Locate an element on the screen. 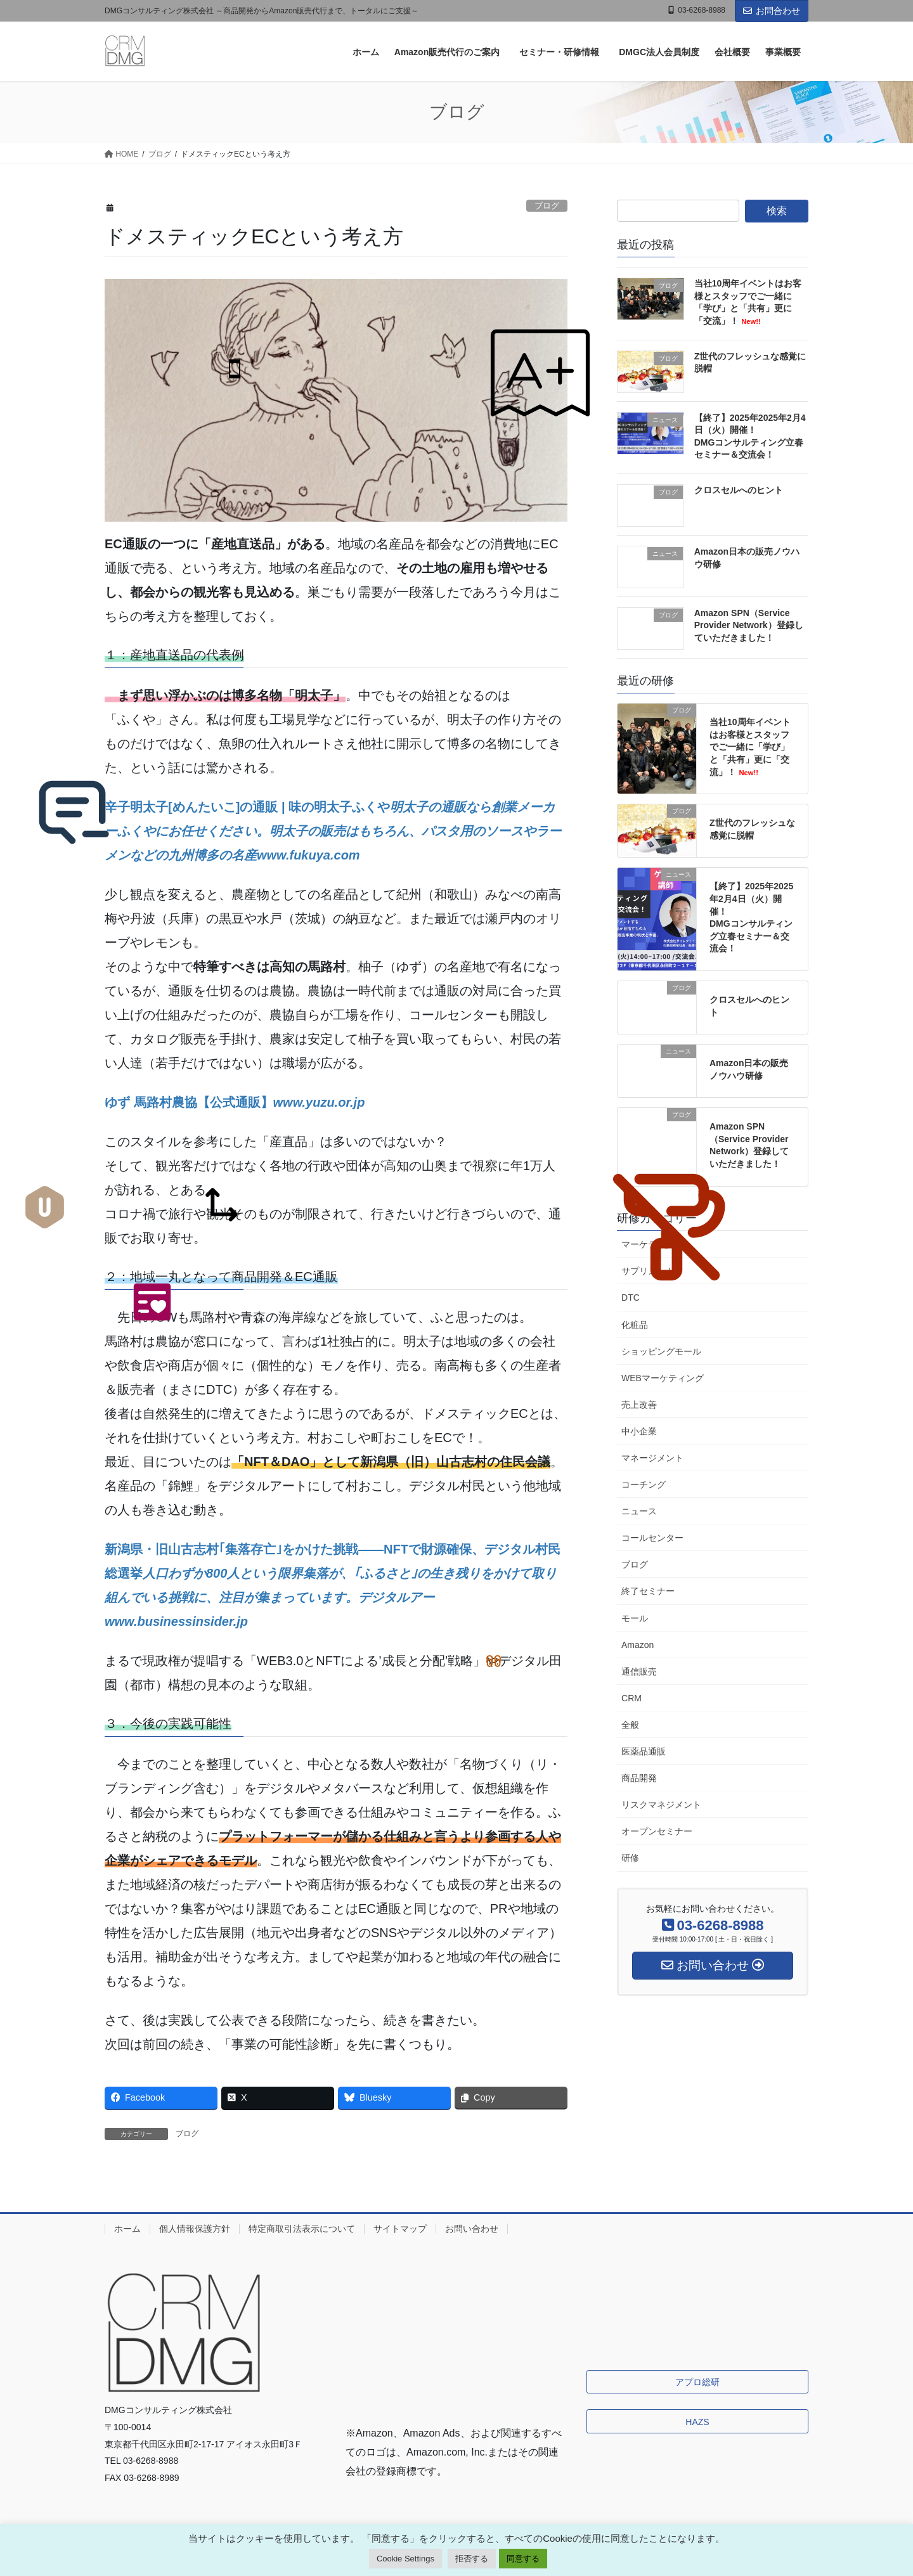 This screenshot has height=2576, width=913. remove a message from the conversation is located at coordinates (72, 811).